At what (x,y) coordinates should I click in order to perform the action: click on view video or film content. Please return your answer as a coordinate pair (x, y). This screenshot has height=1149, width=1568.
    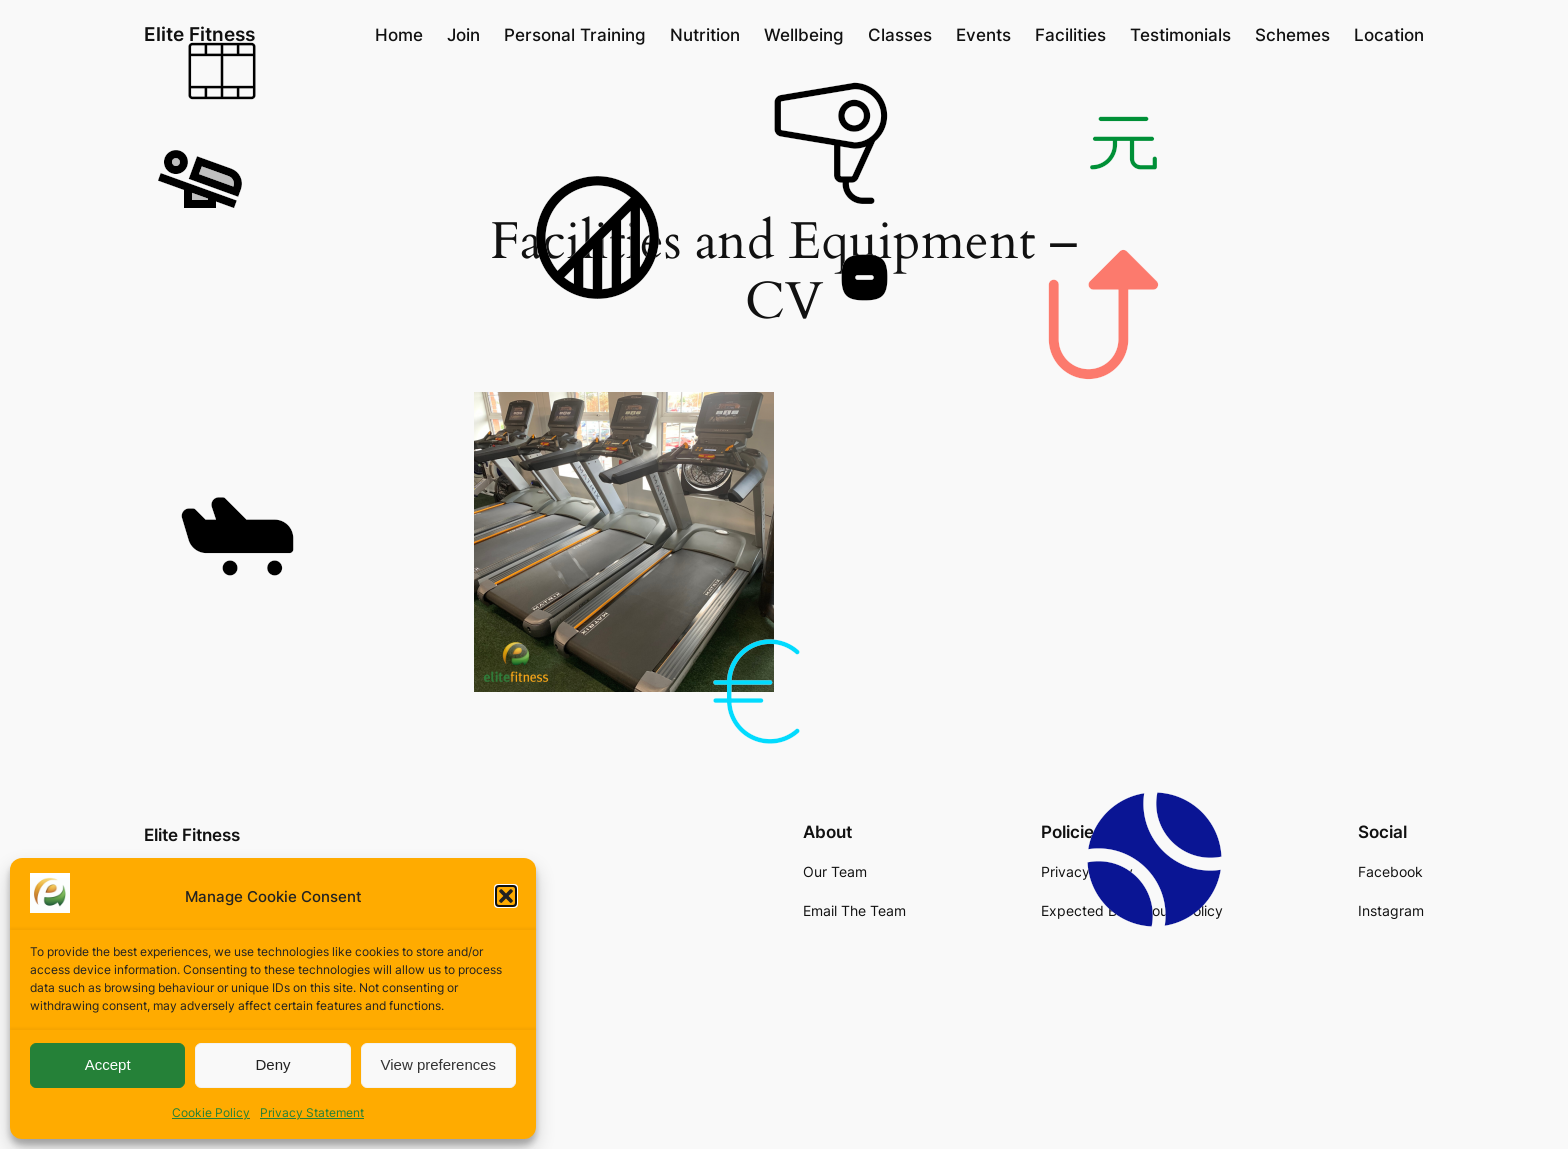
    Looking at the image, I should click on (222, 71).